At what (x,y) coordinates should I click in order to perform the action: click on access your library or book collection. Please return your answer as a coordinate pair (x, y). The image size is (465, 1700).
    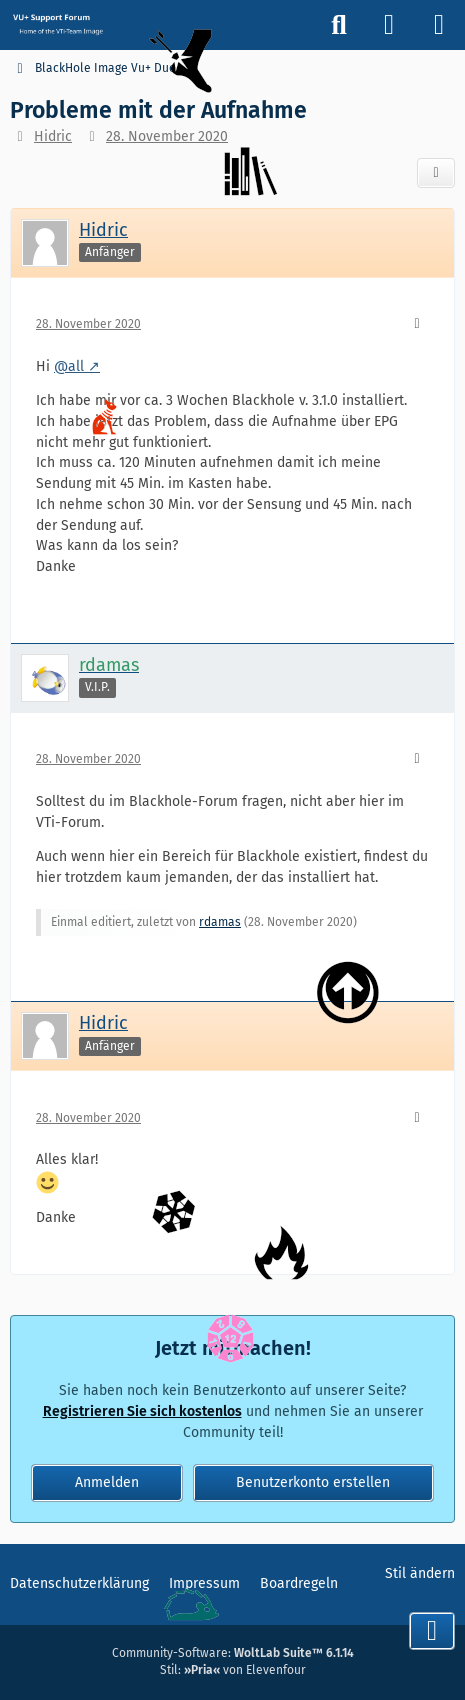
    Looking at the image, I should click on (250, 169).